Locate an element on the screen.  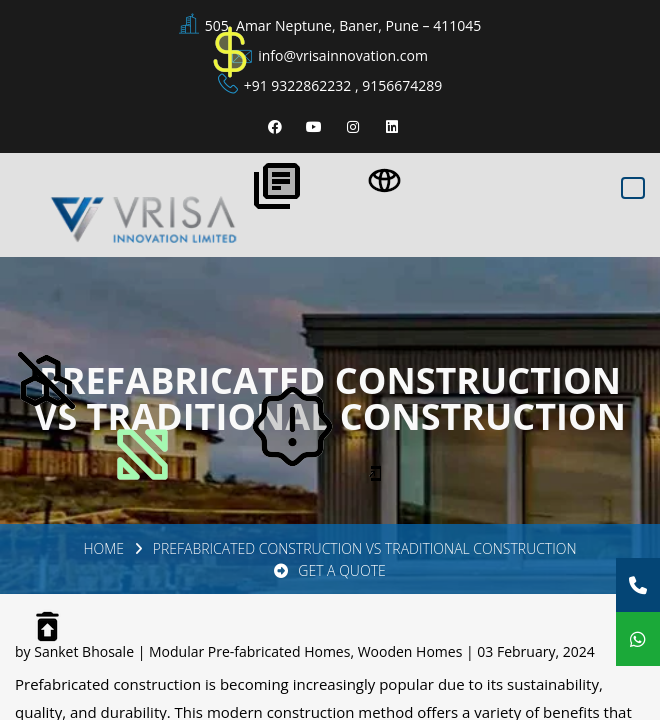
disable hexagonal grid or honeycomb view is located at coordinates (46, 380).